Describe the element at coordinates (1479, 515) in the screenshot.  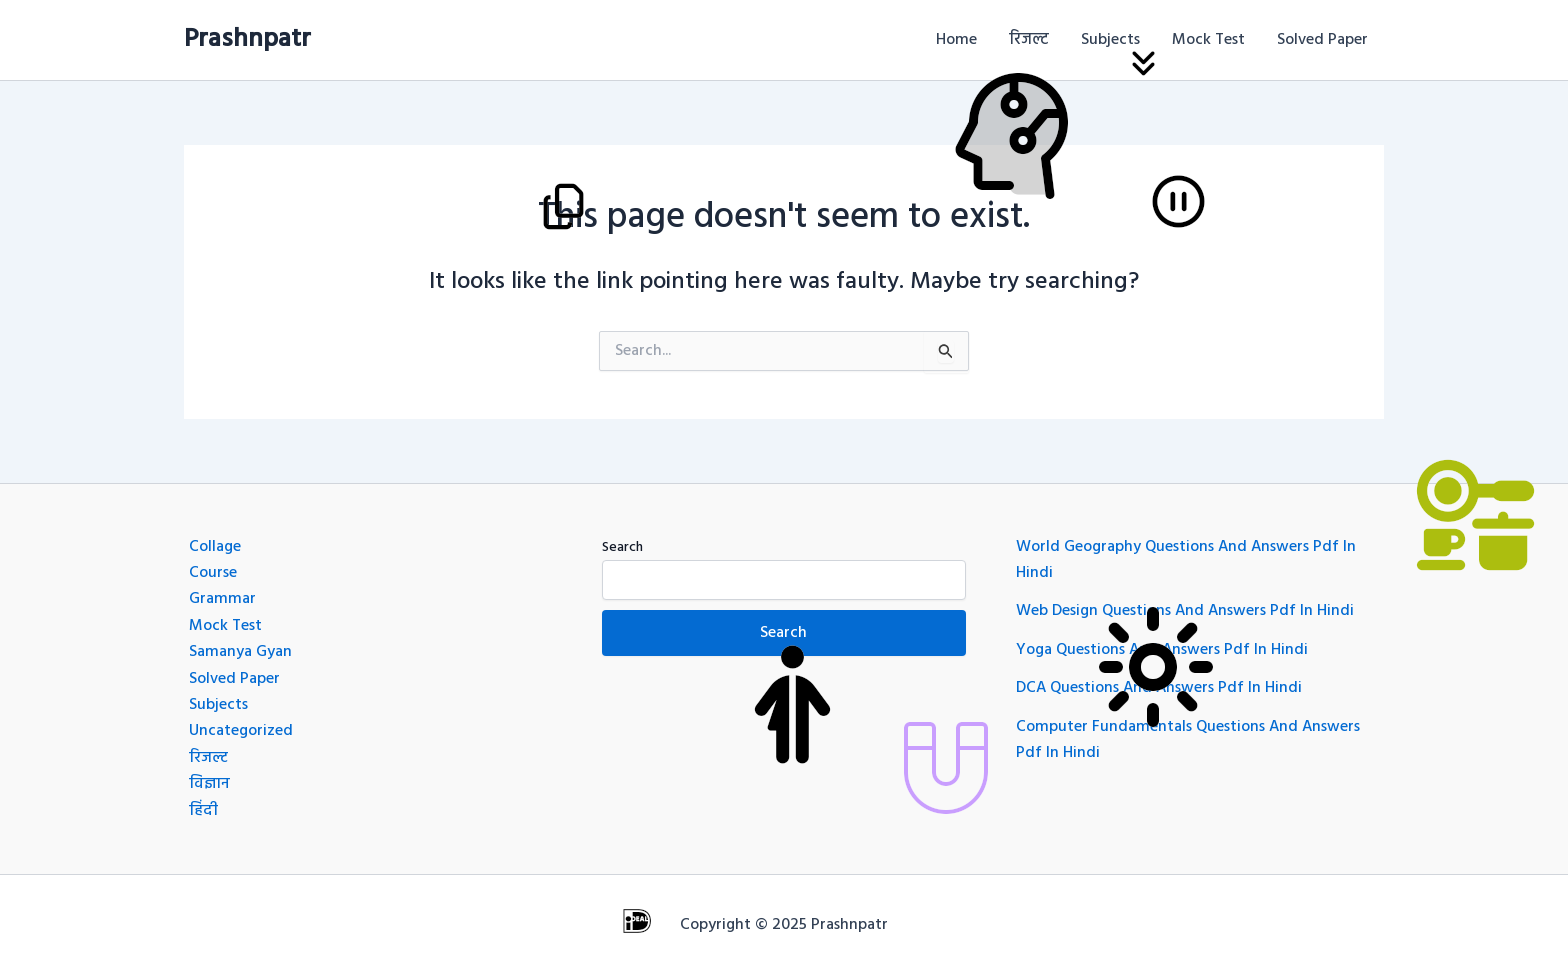
I see `browse kitchen and cooking tools` at that location.